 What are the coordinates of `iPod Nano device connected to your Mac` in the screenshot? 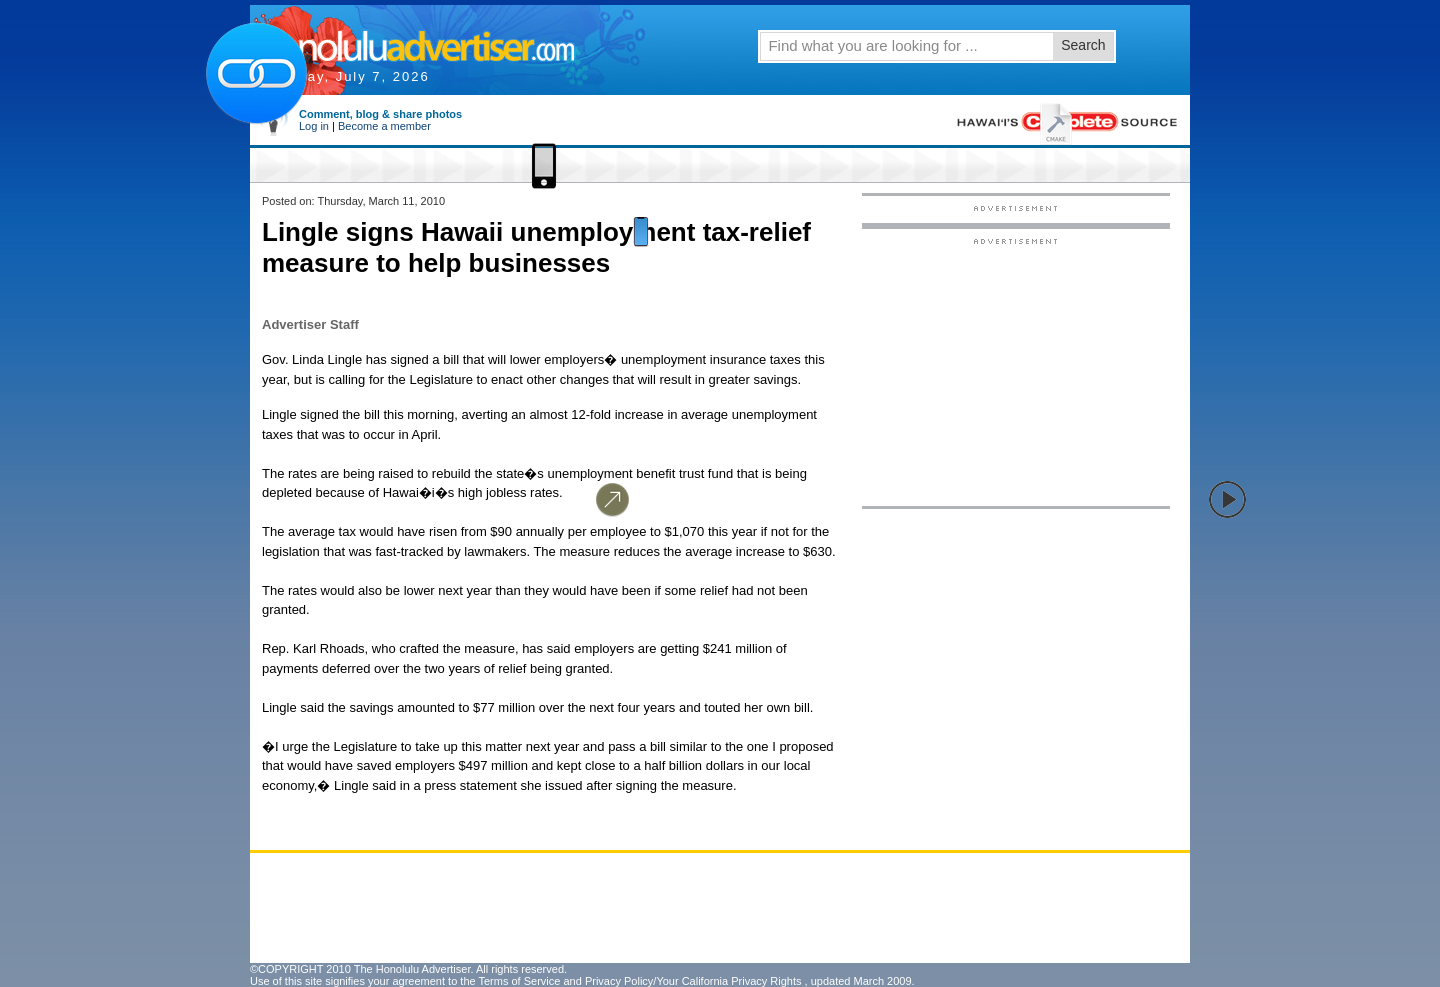 It's located at (544, 166).